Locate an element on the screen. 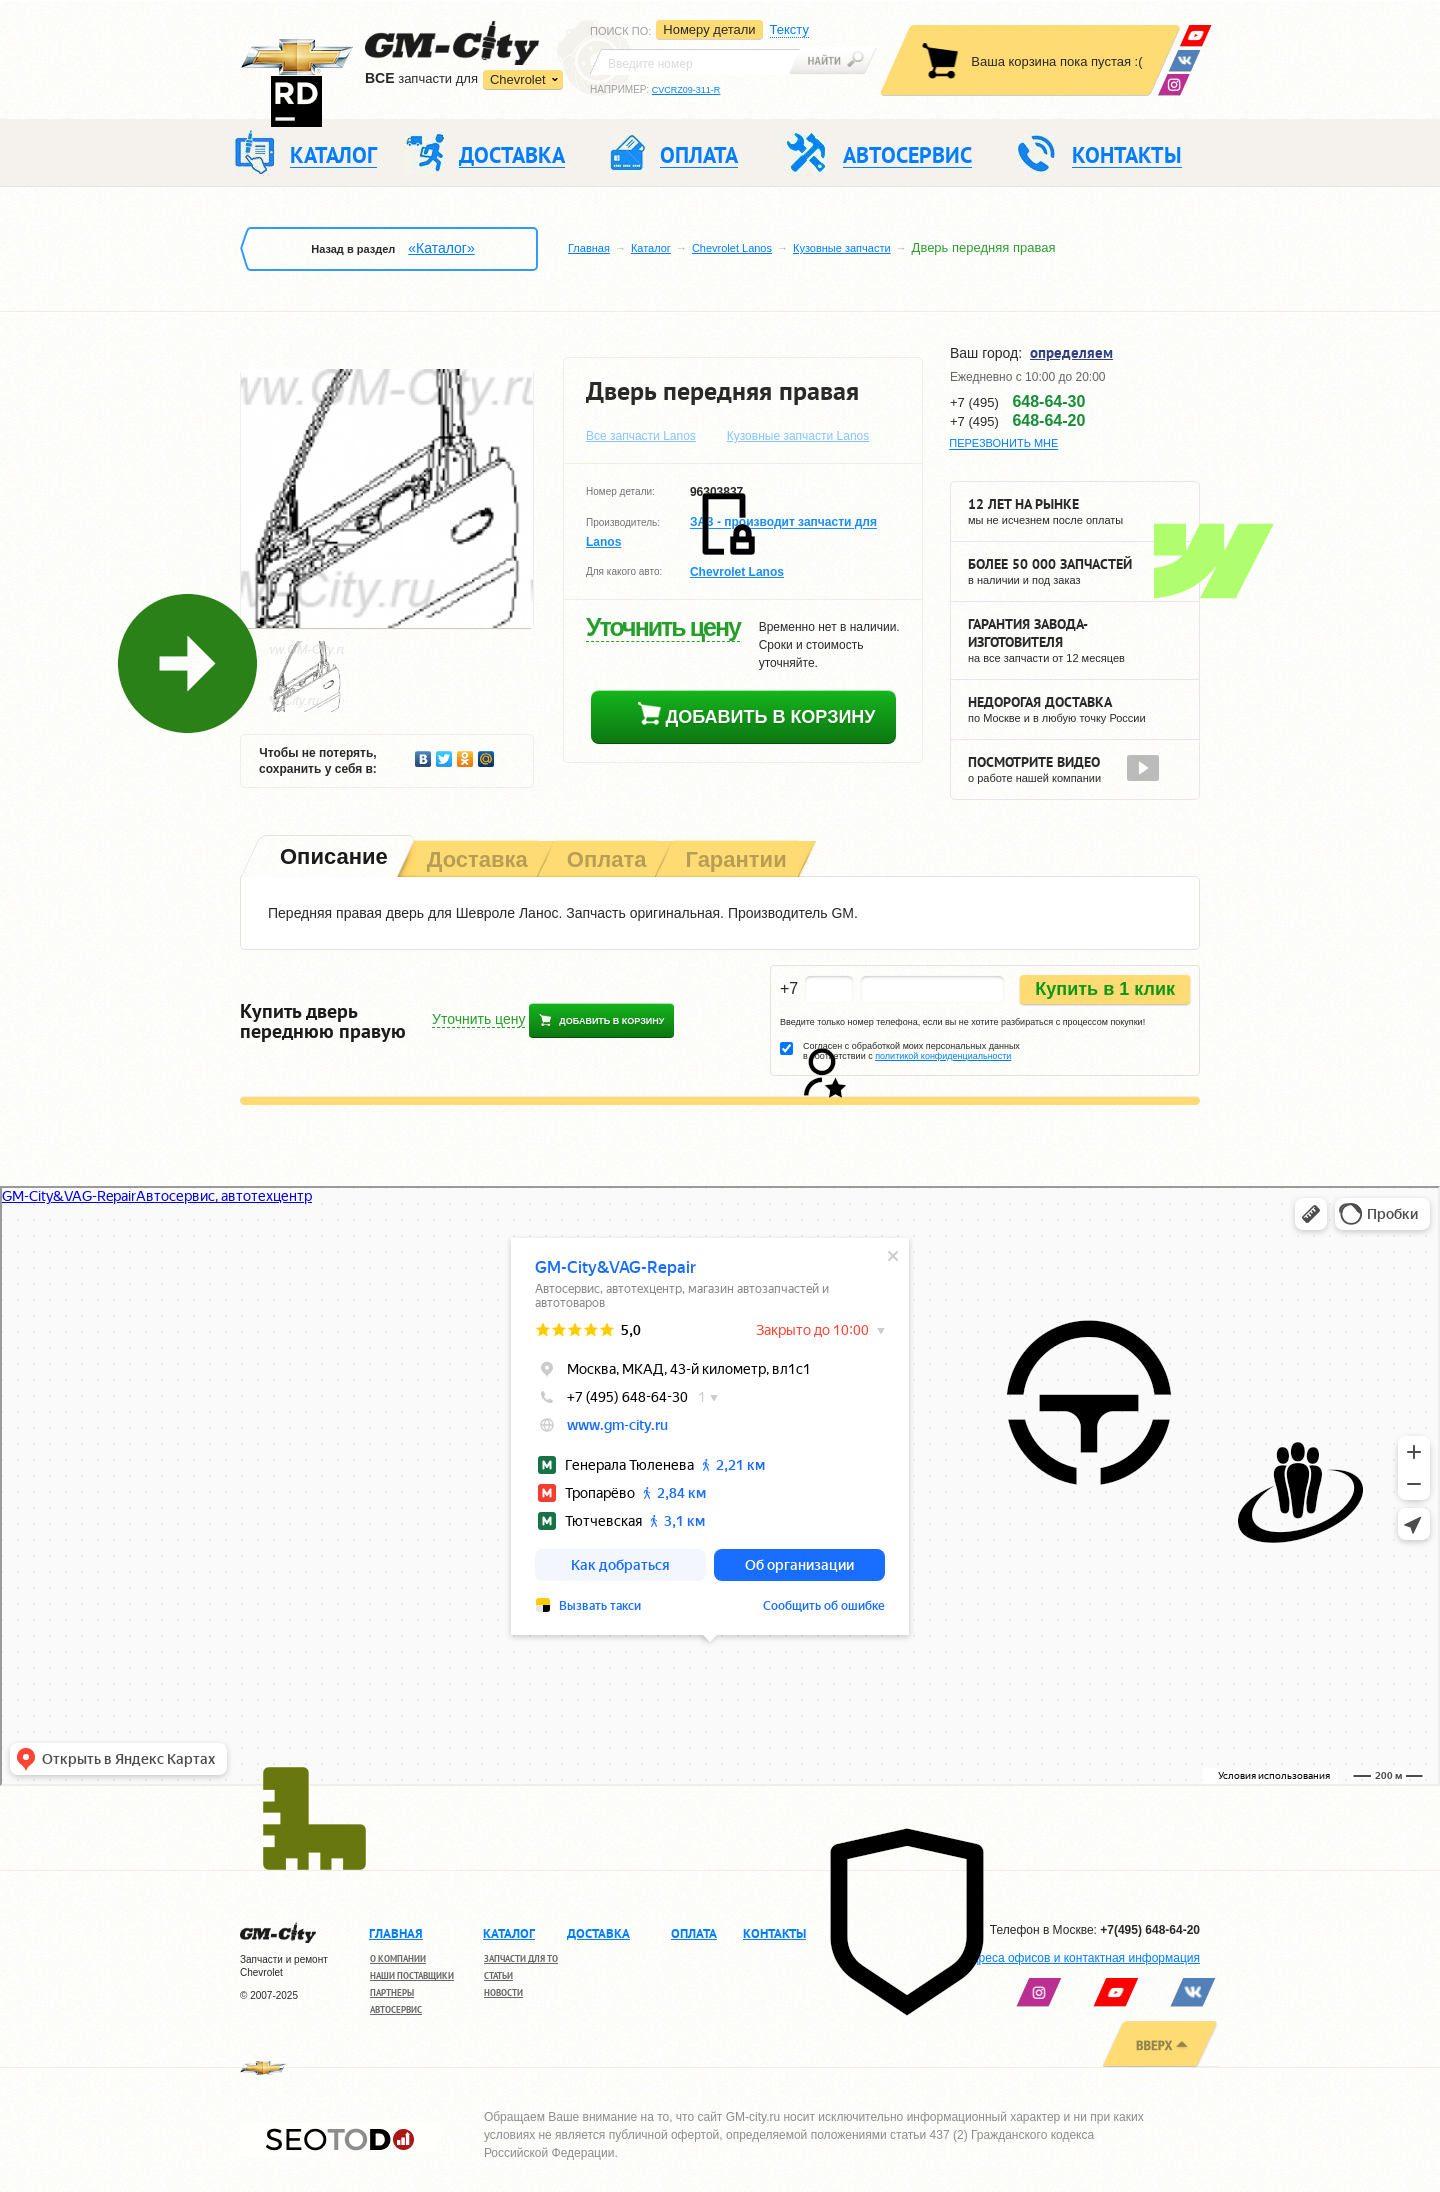 The height and width of the screenshot is (2192, 1440). indicates device is locked or secured is located at coordinates (724, 524).